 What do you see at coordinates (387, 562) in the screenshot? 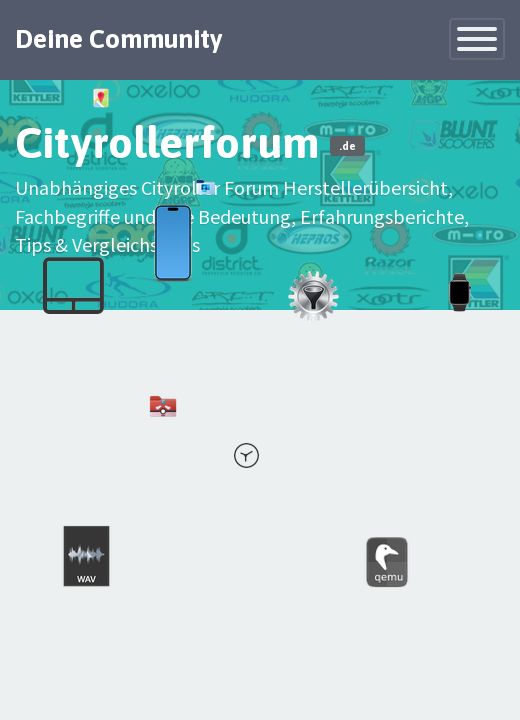
I see `qemu virtual disk image file` at bounding box center [387, 562].